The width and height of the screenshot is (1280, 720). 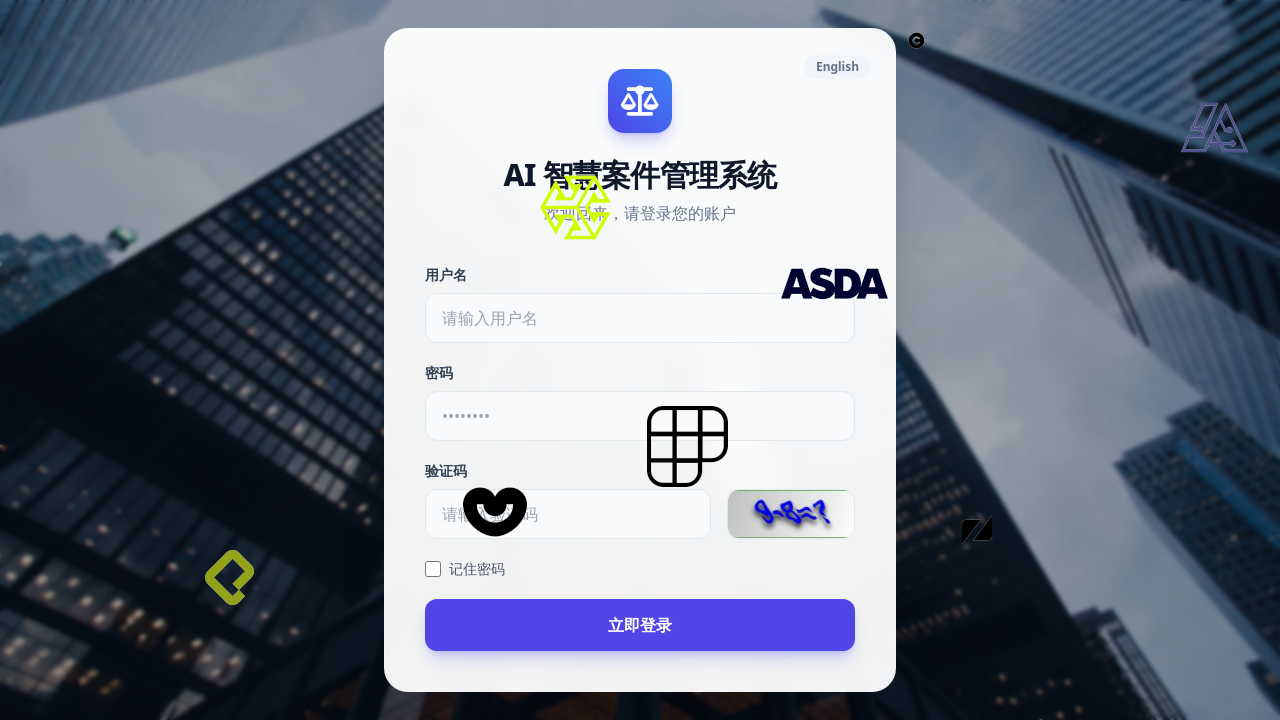 What do you see at coordinates (575, 207) in the screenshot?
I see `open the sidequest app for vr game sideloading` at bounding box center [575, 207].